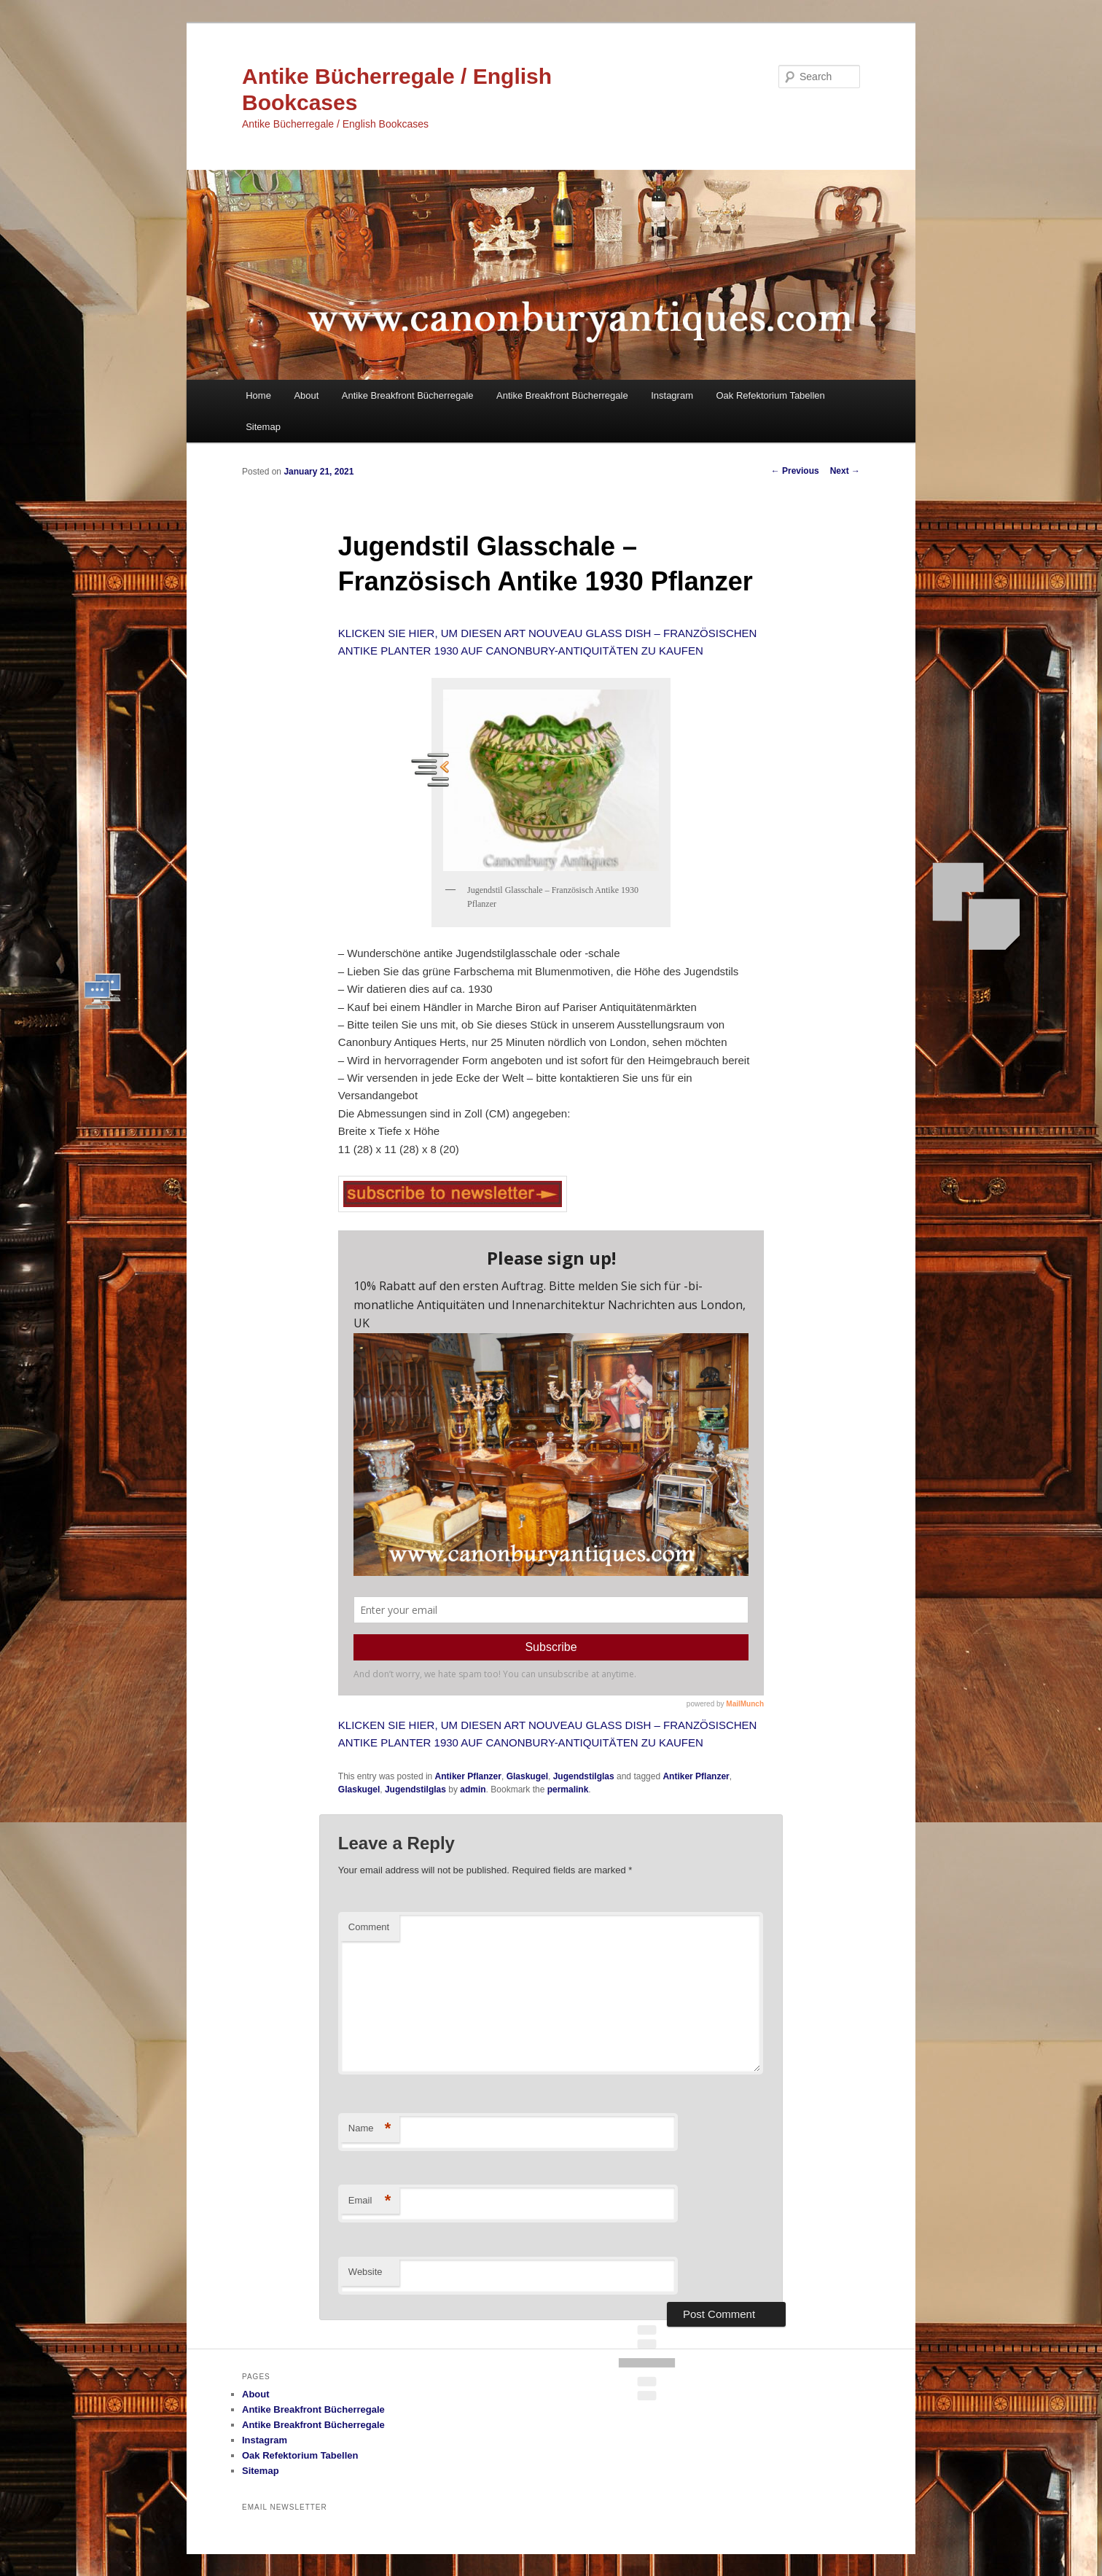 The width and height of the screenshot is (1102, 2576). Describe the element at coordinates (102, 991) in the screenshot. I see `indicates active network data transfer (sending and receiving)` at that location.